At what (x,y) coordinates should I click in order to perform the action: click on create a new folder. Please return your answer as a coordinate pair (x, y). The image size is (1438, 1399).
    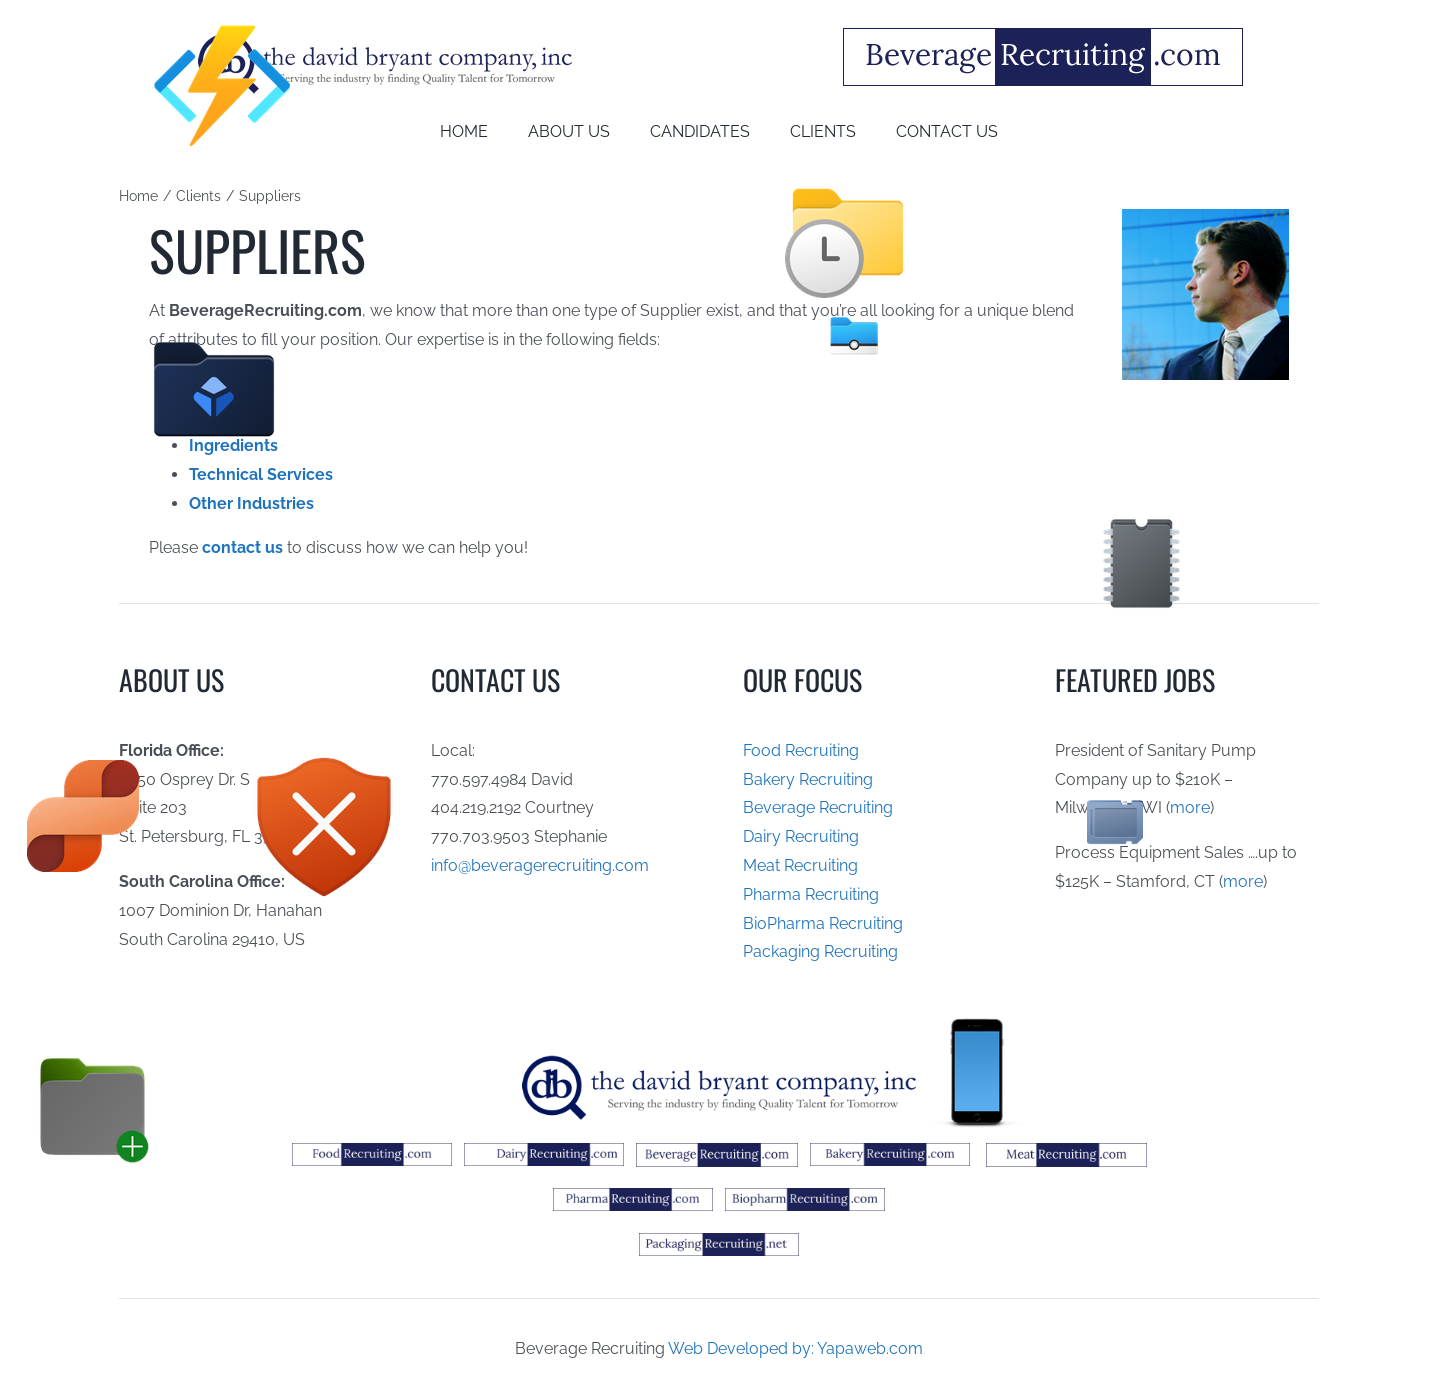
    Looking at the image, I should click on (92, 1106).